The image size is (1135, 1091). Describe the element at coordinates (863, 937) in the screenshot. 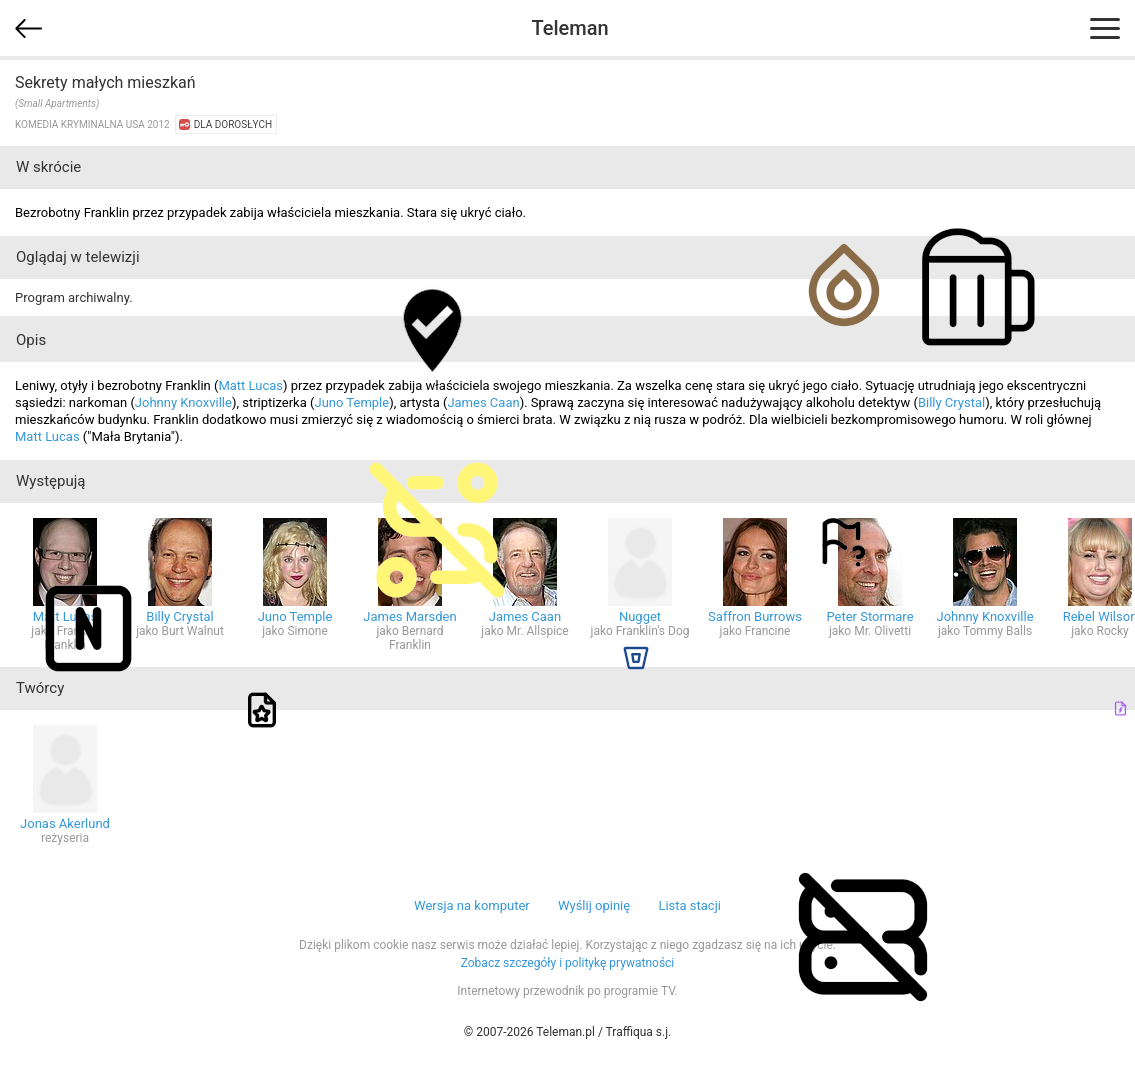

I see `server is offline or unavailable` at that location.